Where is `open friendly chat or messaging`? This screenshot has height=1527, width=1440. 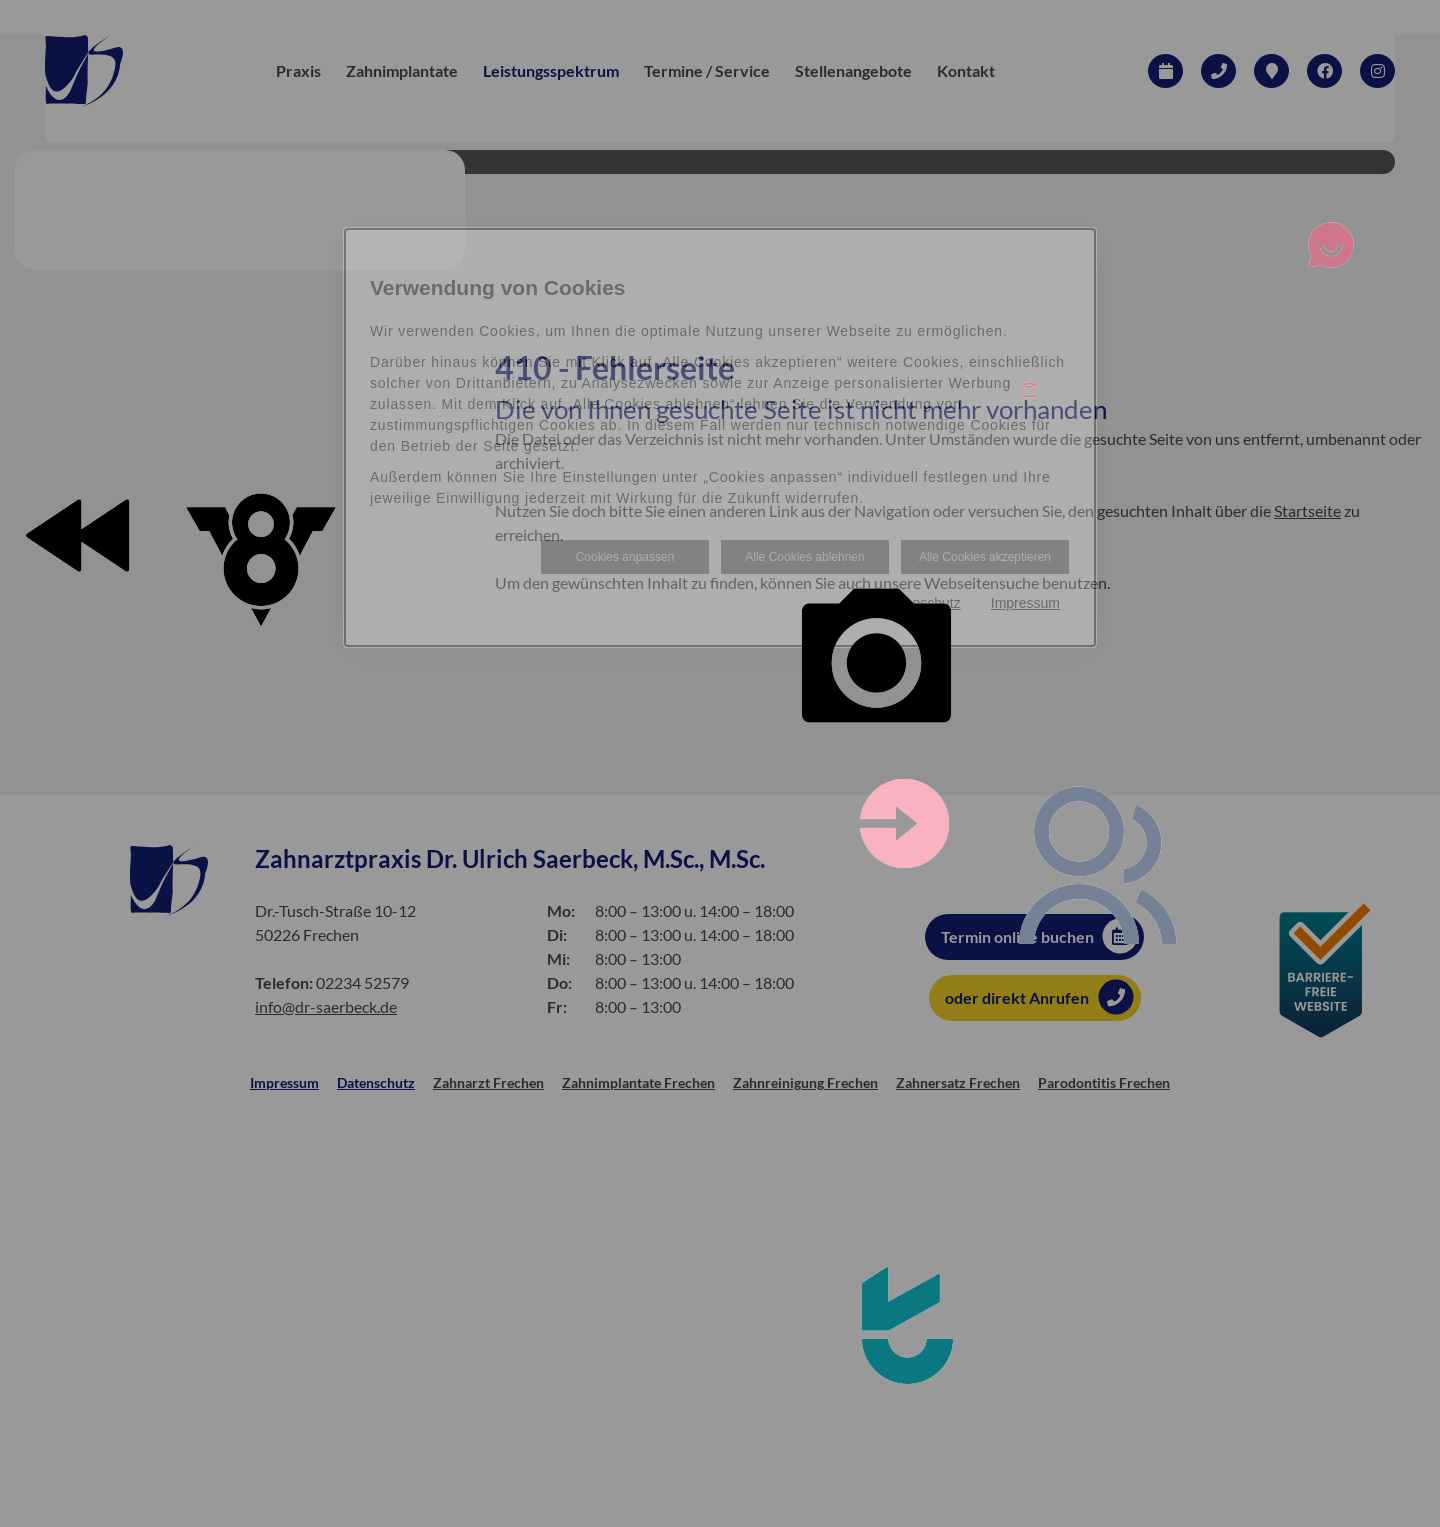 open friendly chat or messaging is located at coordinates (1331, 245).